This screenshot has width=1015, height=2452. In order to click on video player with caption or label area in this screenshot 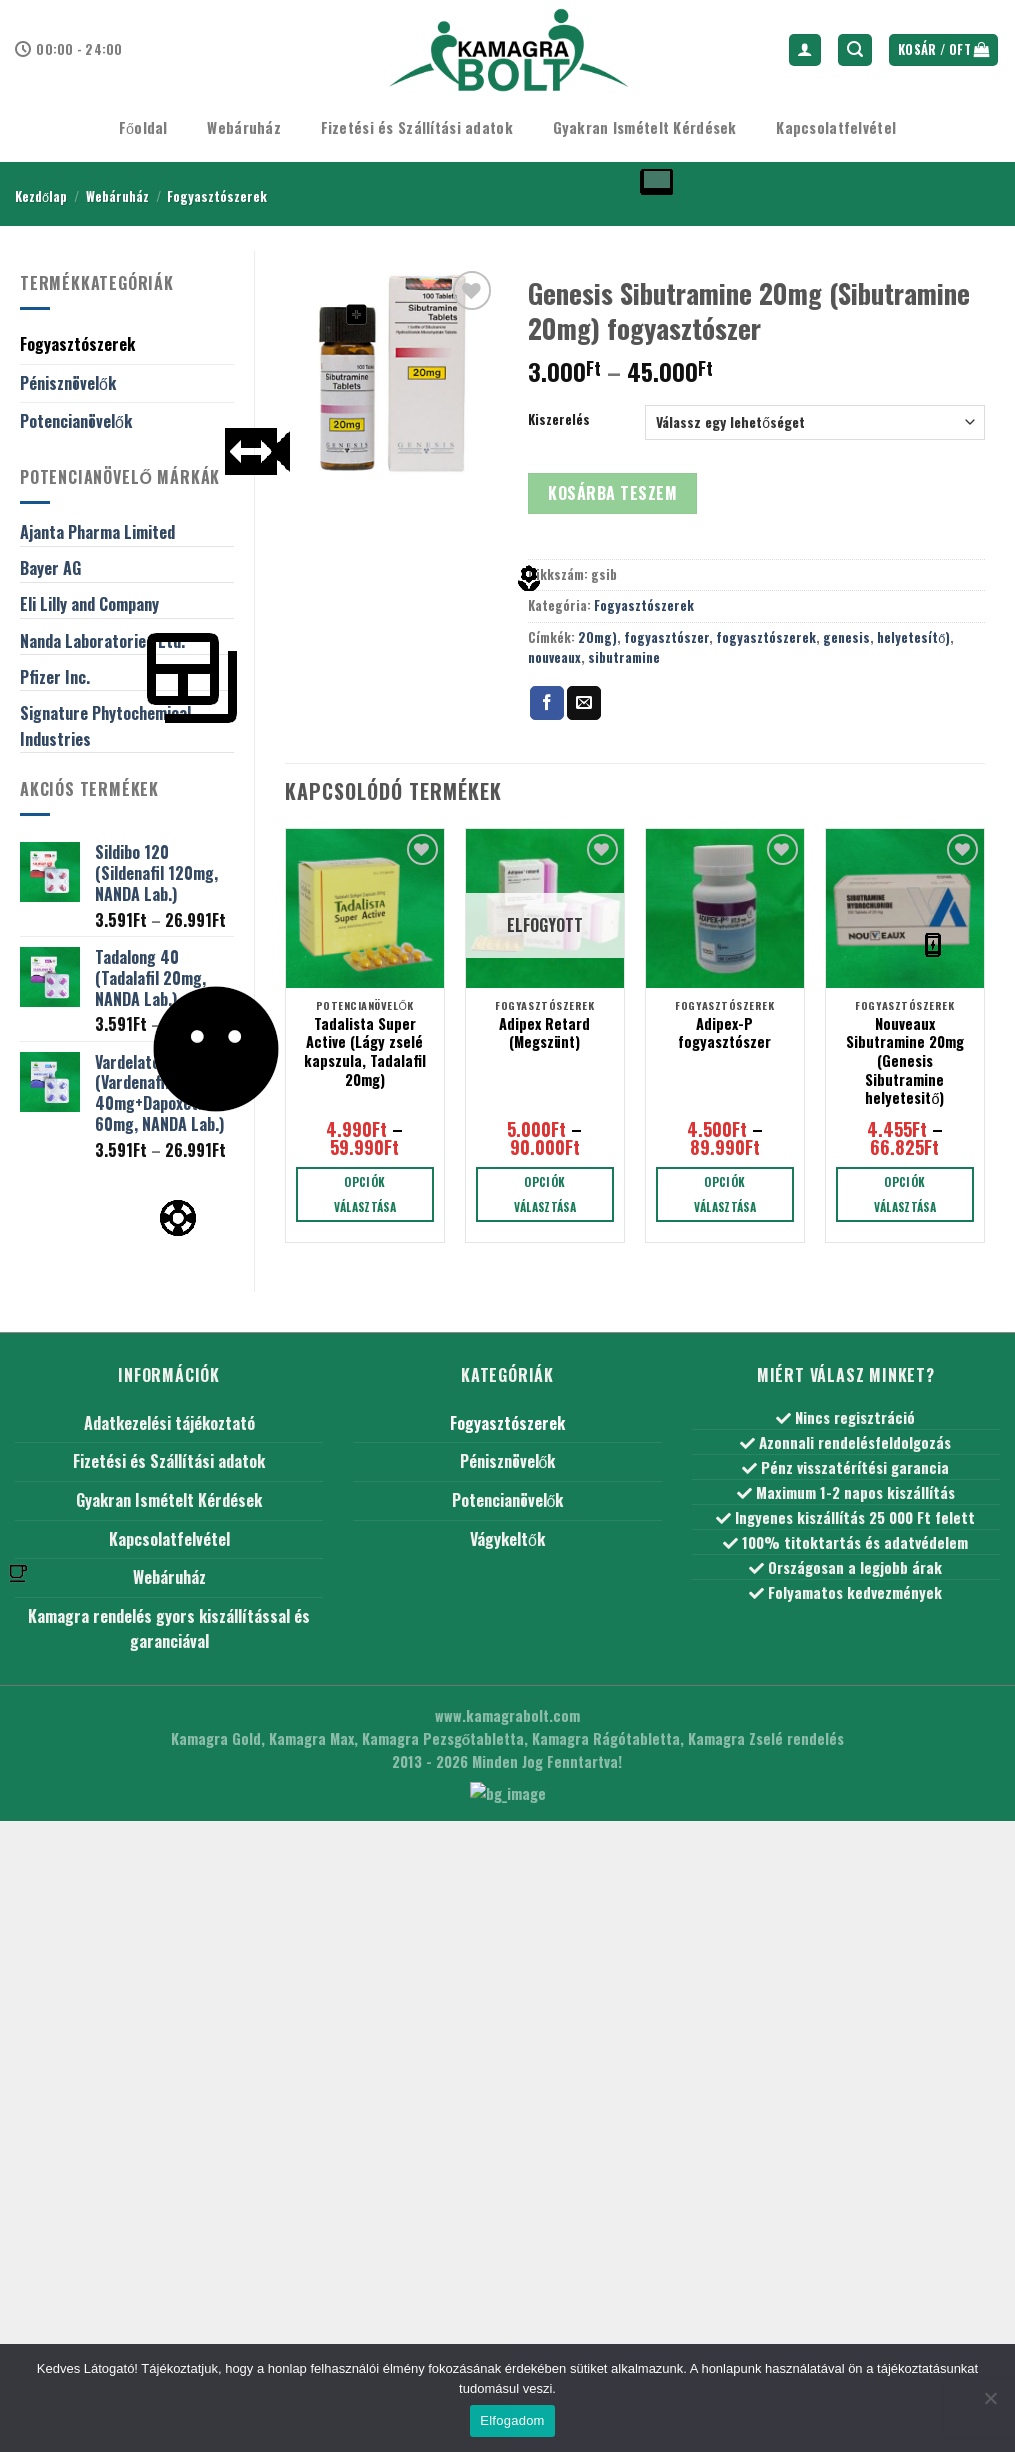, I will do `click(657, 182)`.